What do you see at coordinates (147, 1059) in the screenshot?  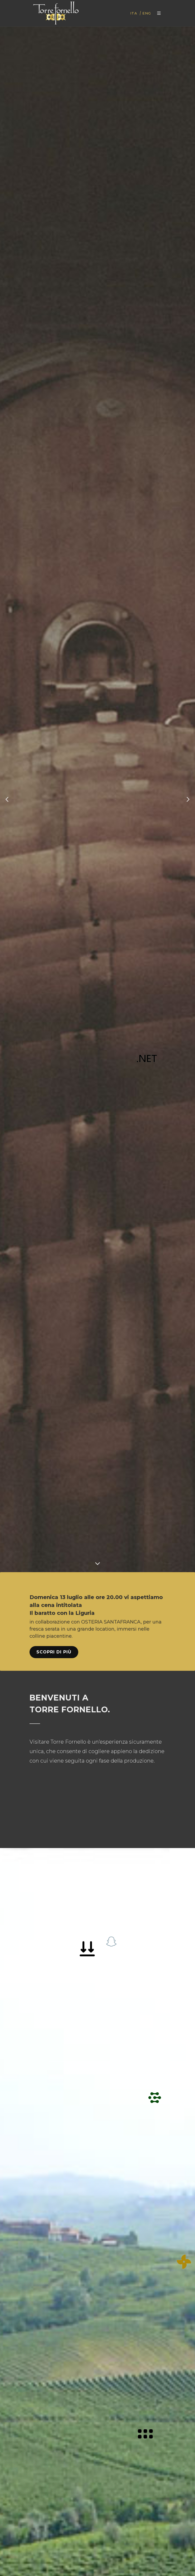 I see `indicates a .NET framework project or application` at bounding box center [147, 1059].